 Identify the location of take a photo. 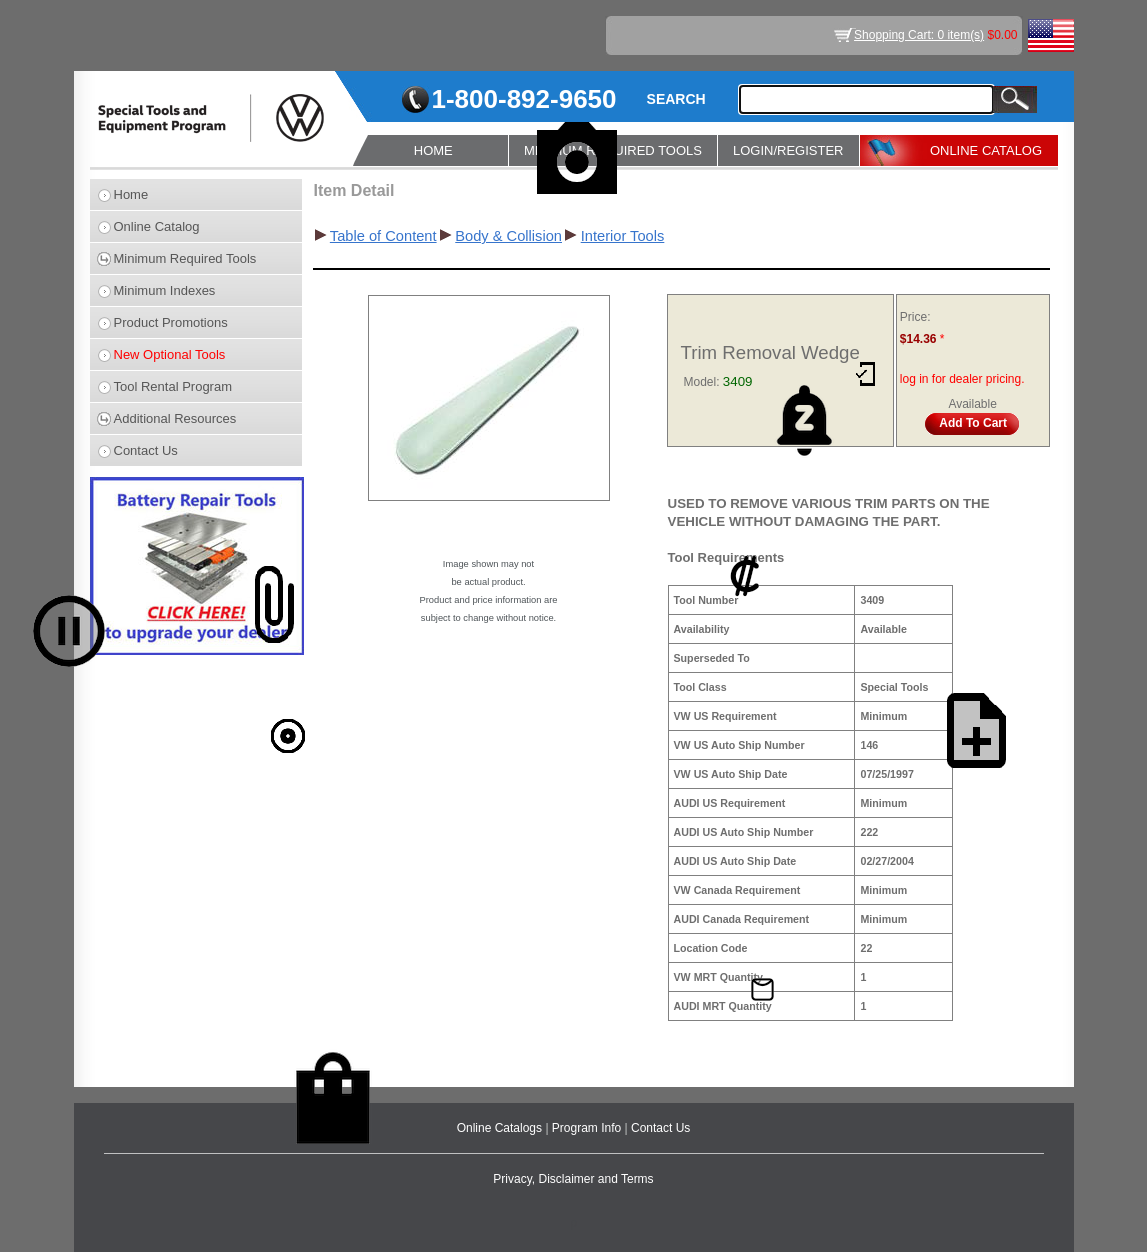
(577, 162).